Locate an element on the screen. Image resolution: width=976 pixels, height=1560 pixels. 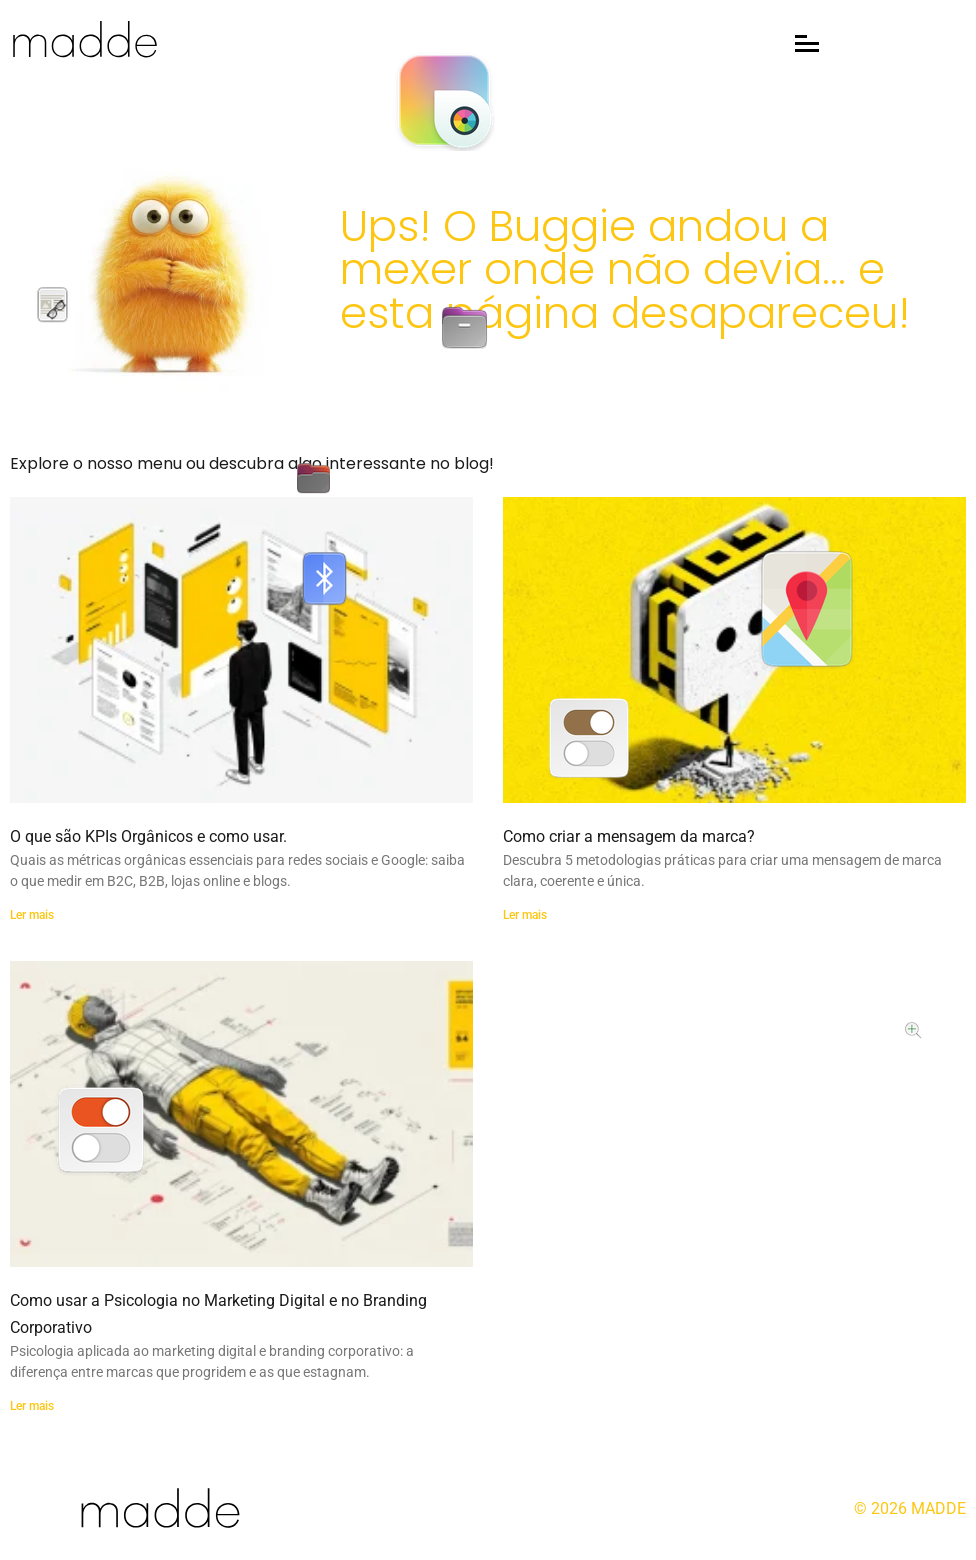
open office or productivity applications is located at coordinates (52, 304).